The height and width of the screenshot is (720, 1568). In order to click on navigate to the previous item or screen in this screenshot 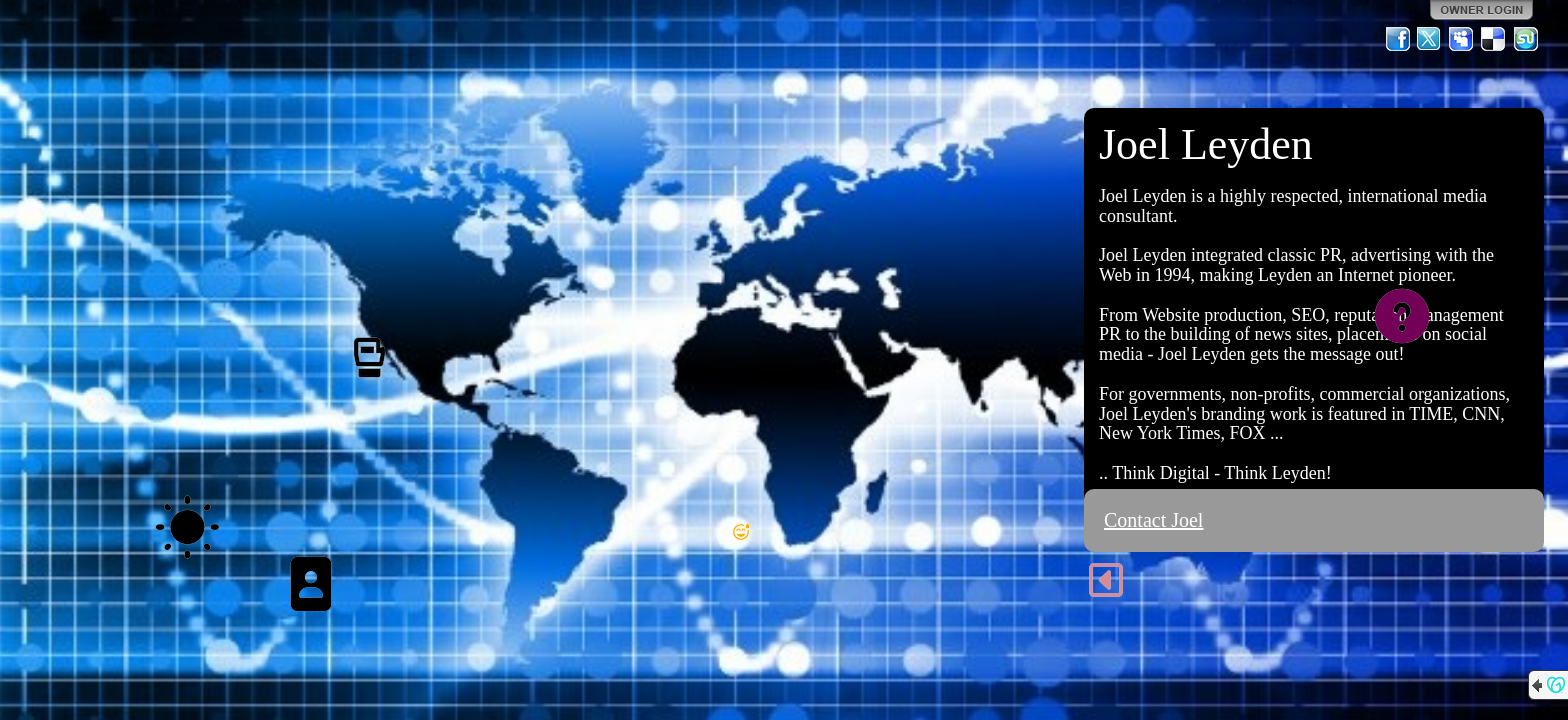, I will do `click(1106, 580)`.